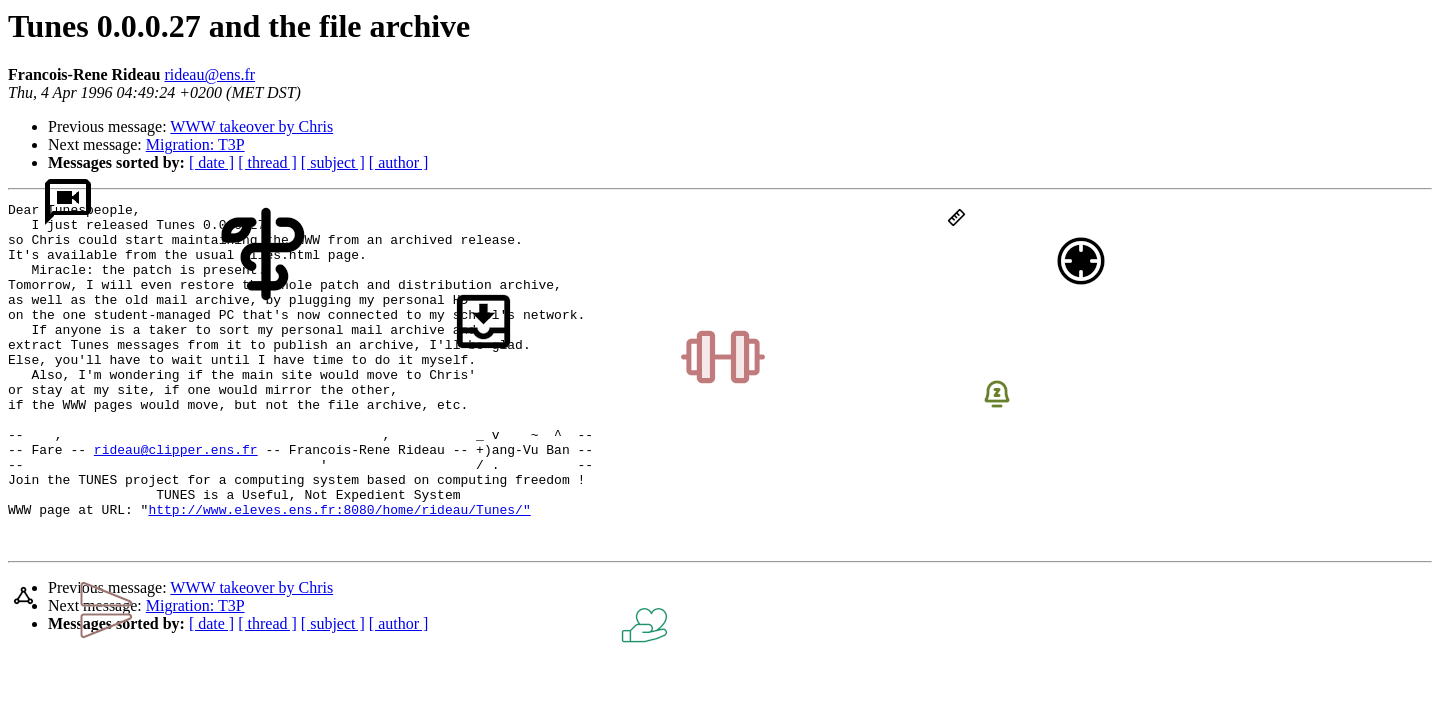 The width and height of the screenshot is (1440, 720). Describe the element at coordinates (104, 610) in the screenshot. I see `flip image or object vertically` at that location.